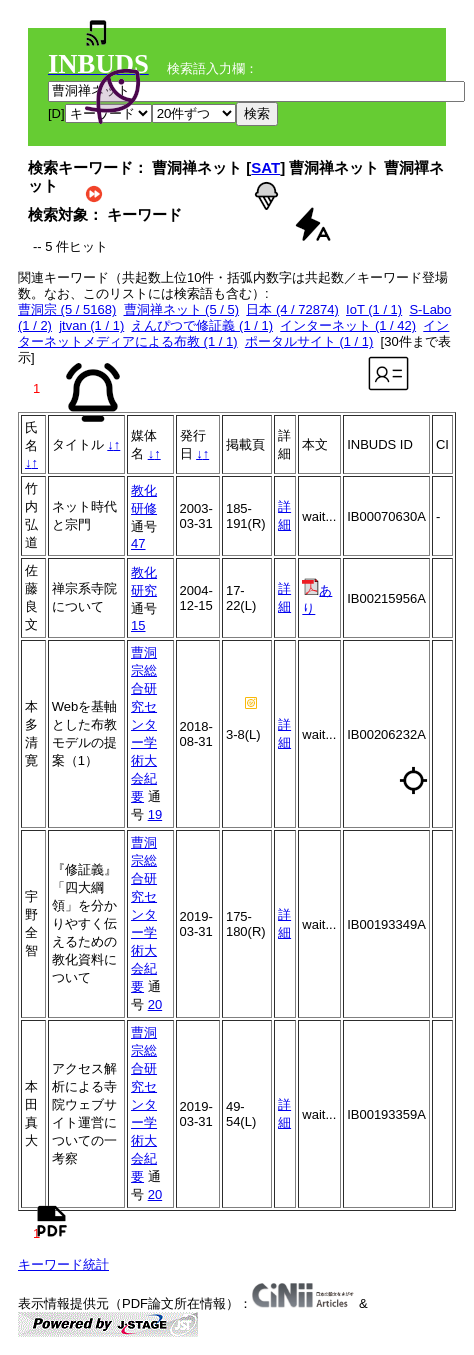 The height and width of the screenshot is (1355, 474). What do you see at coordinates (312, 225) in the screenshot?
I see `enable auto-flash mode for camera` at bounding box center [312, 225].